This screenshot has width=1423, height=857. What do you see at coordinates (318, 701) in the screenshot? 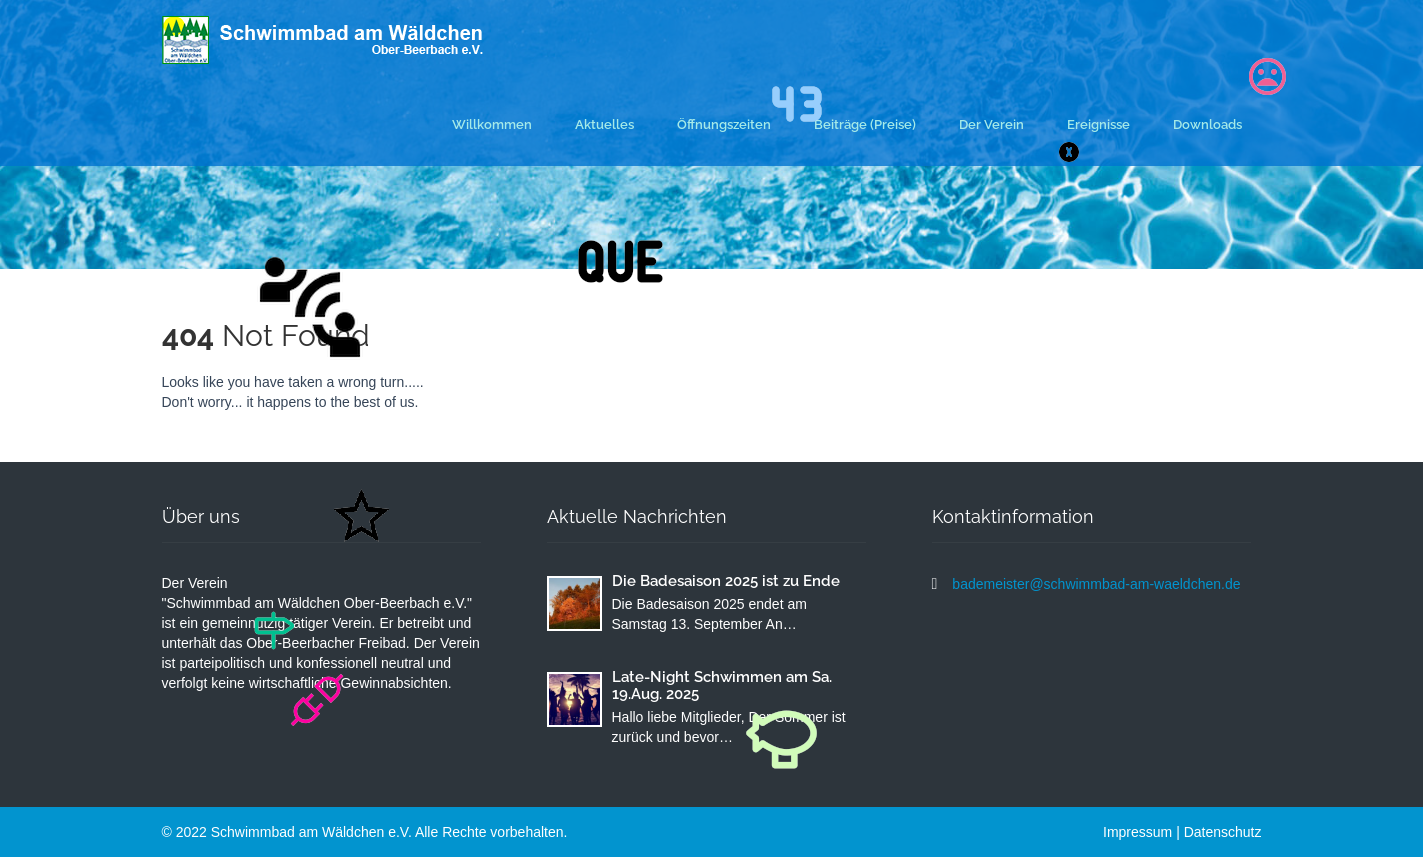
I see `disconnect from debug session` at bounding box center [318, 701].